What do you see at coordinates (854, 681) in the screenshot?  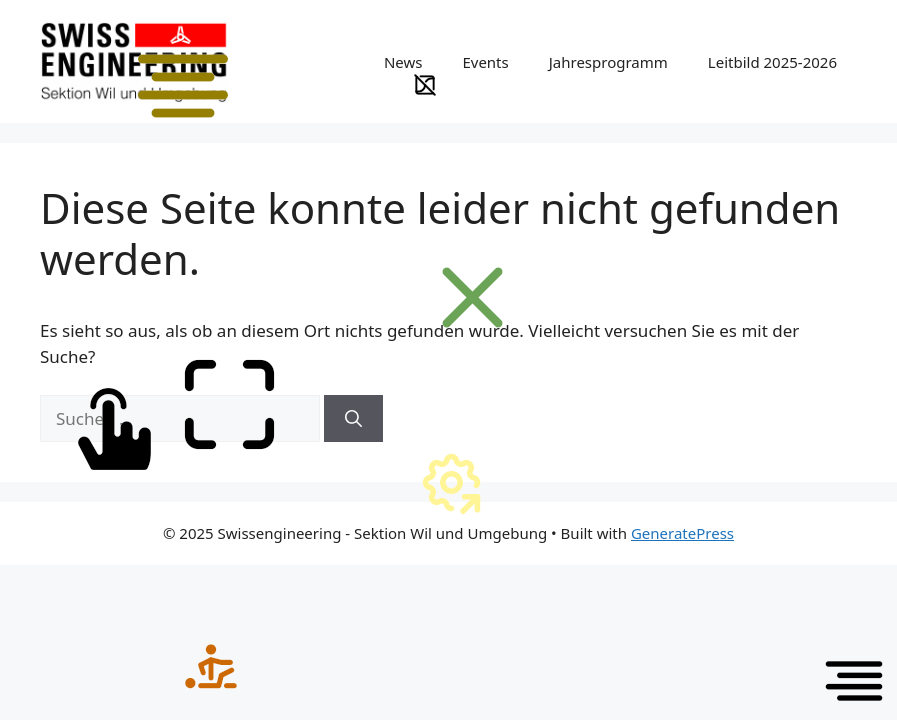 I see `align text to the right` at bounding box center [854, 681].